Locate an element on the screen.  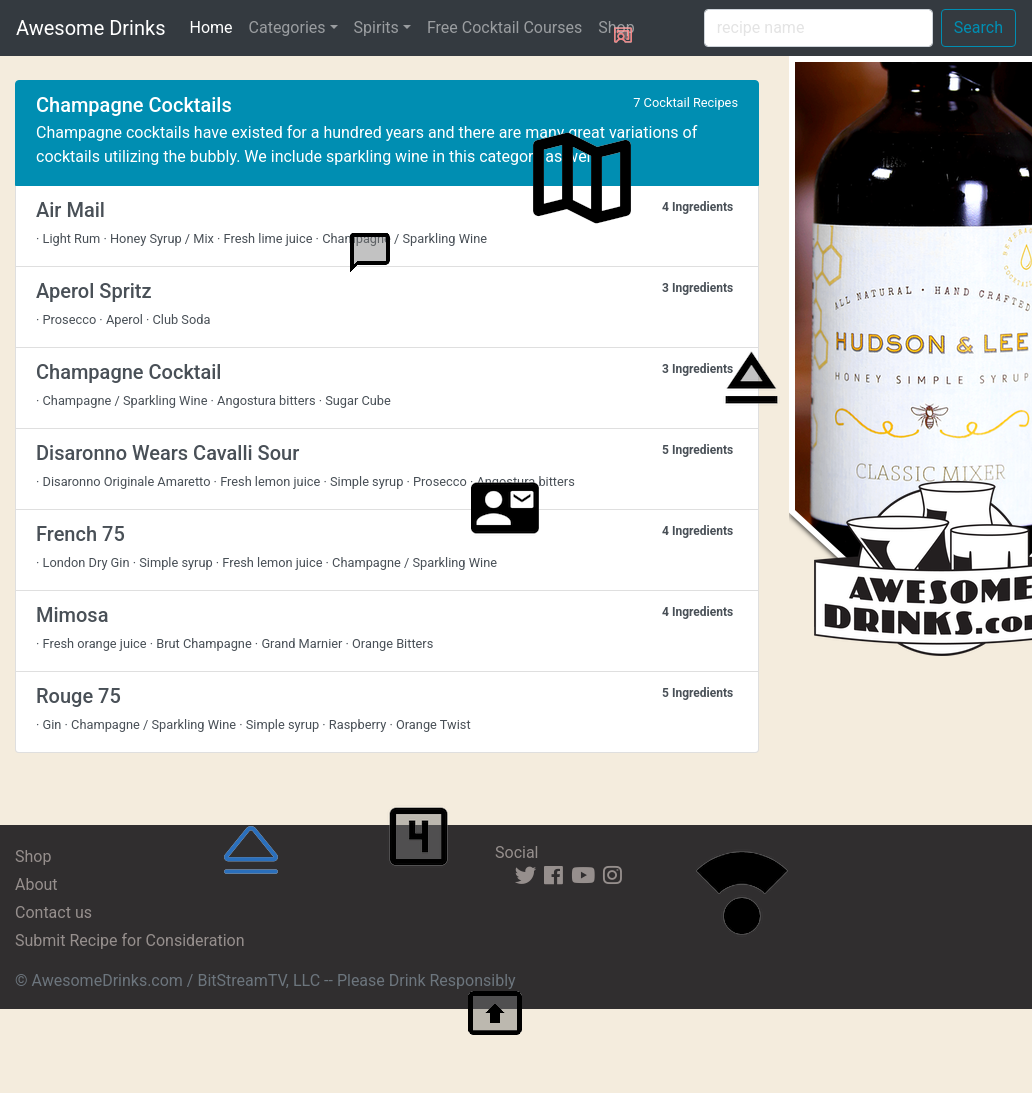
view contact email information is located at coordinates (505, 508).